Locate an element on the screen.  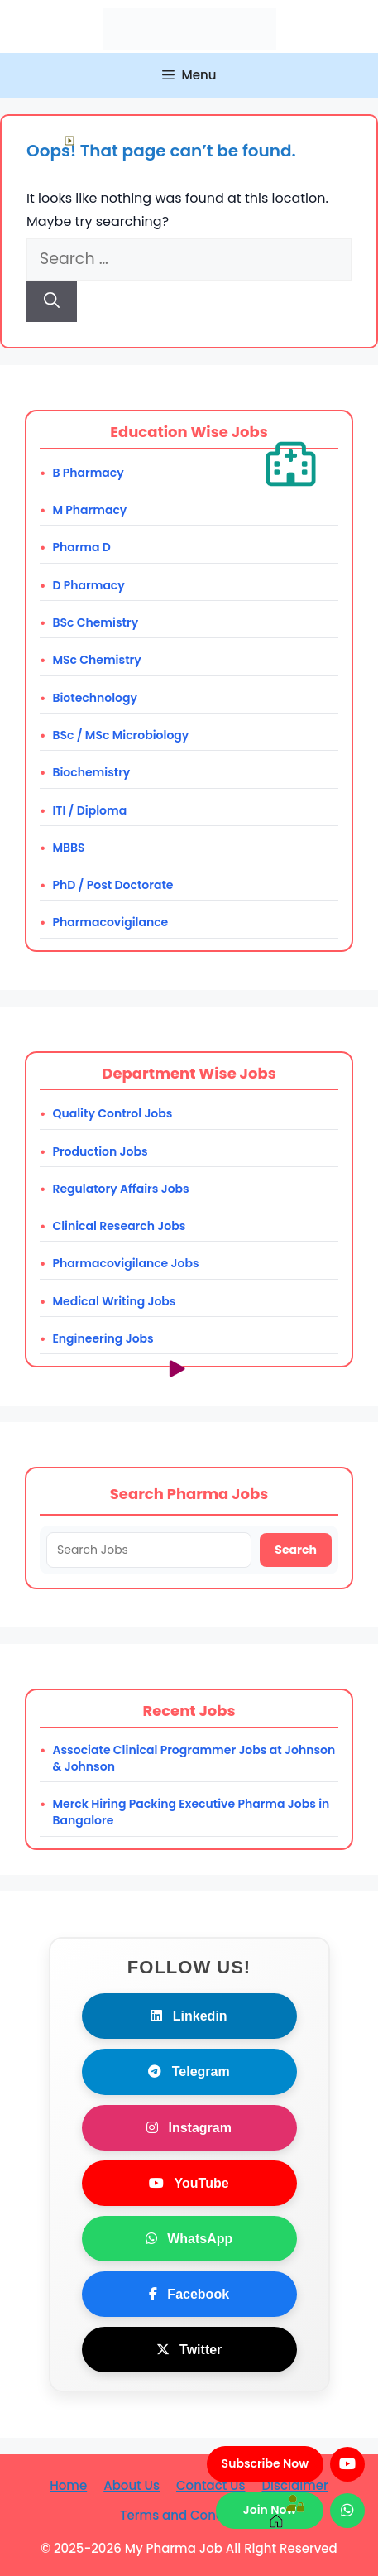
navigate to home screen is located at coordinates (276, 2521).